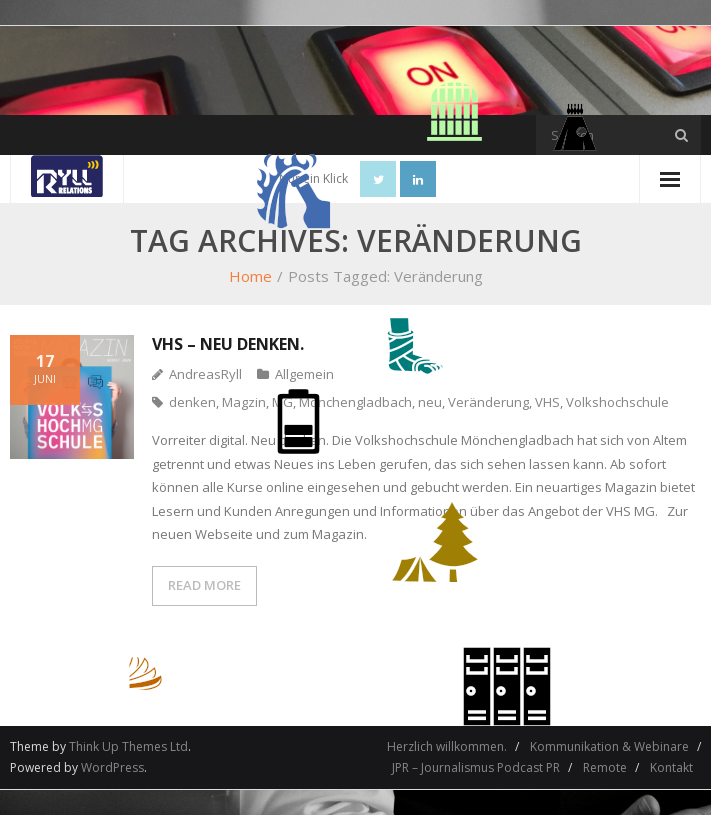 The height and width of the screenshot is (815, 711). I want to click on access storage lockers or compartments, so click(507, 682).